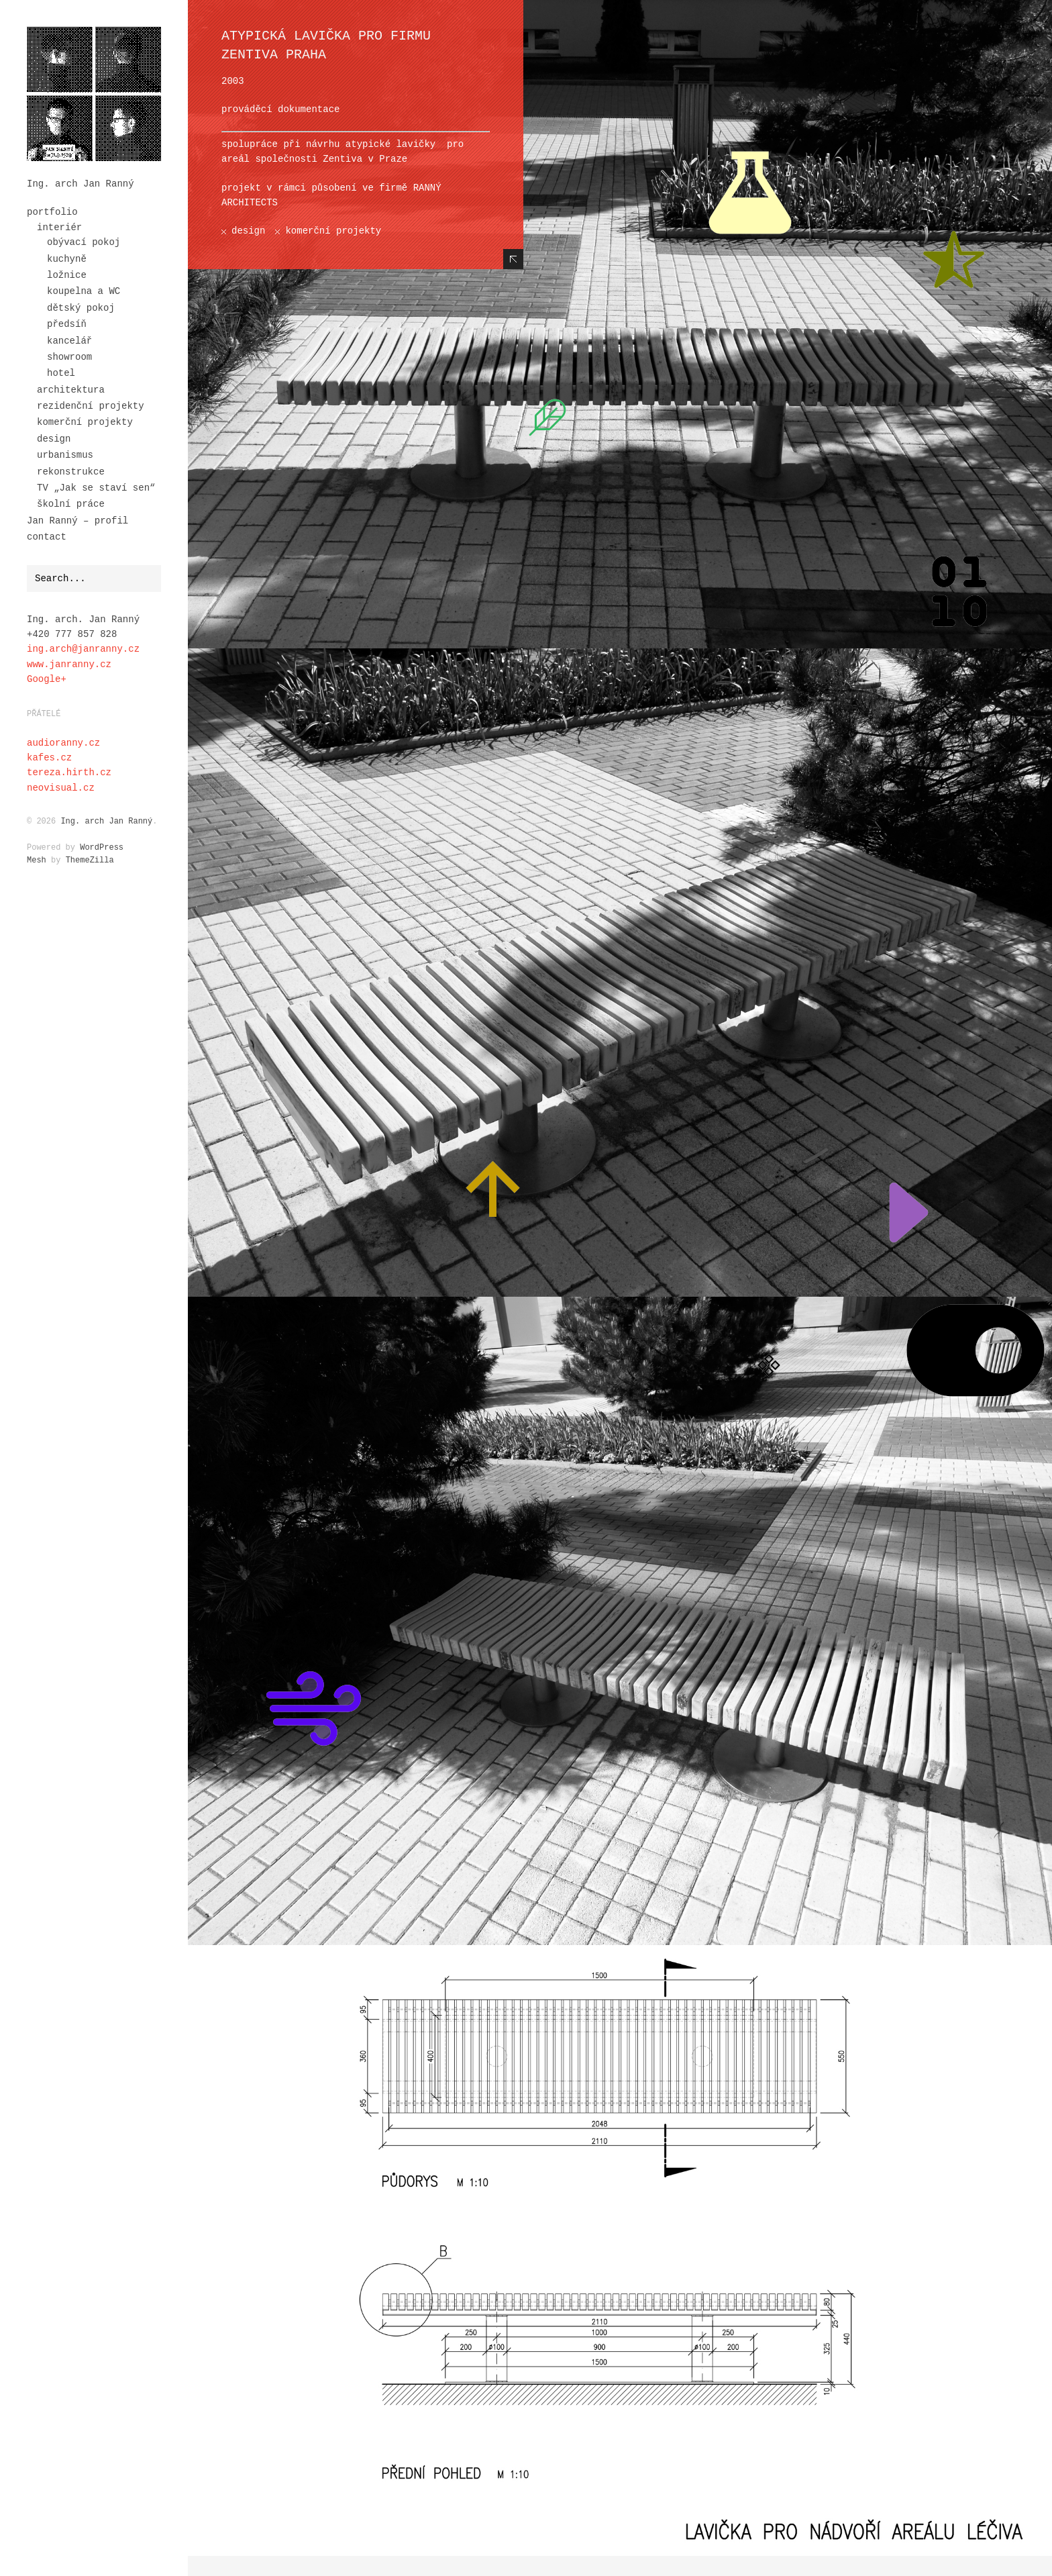  What do you see at coordinates (959, 591) in the screenshot?
I see `view or edit binary code` at bounding box center [959, 591].